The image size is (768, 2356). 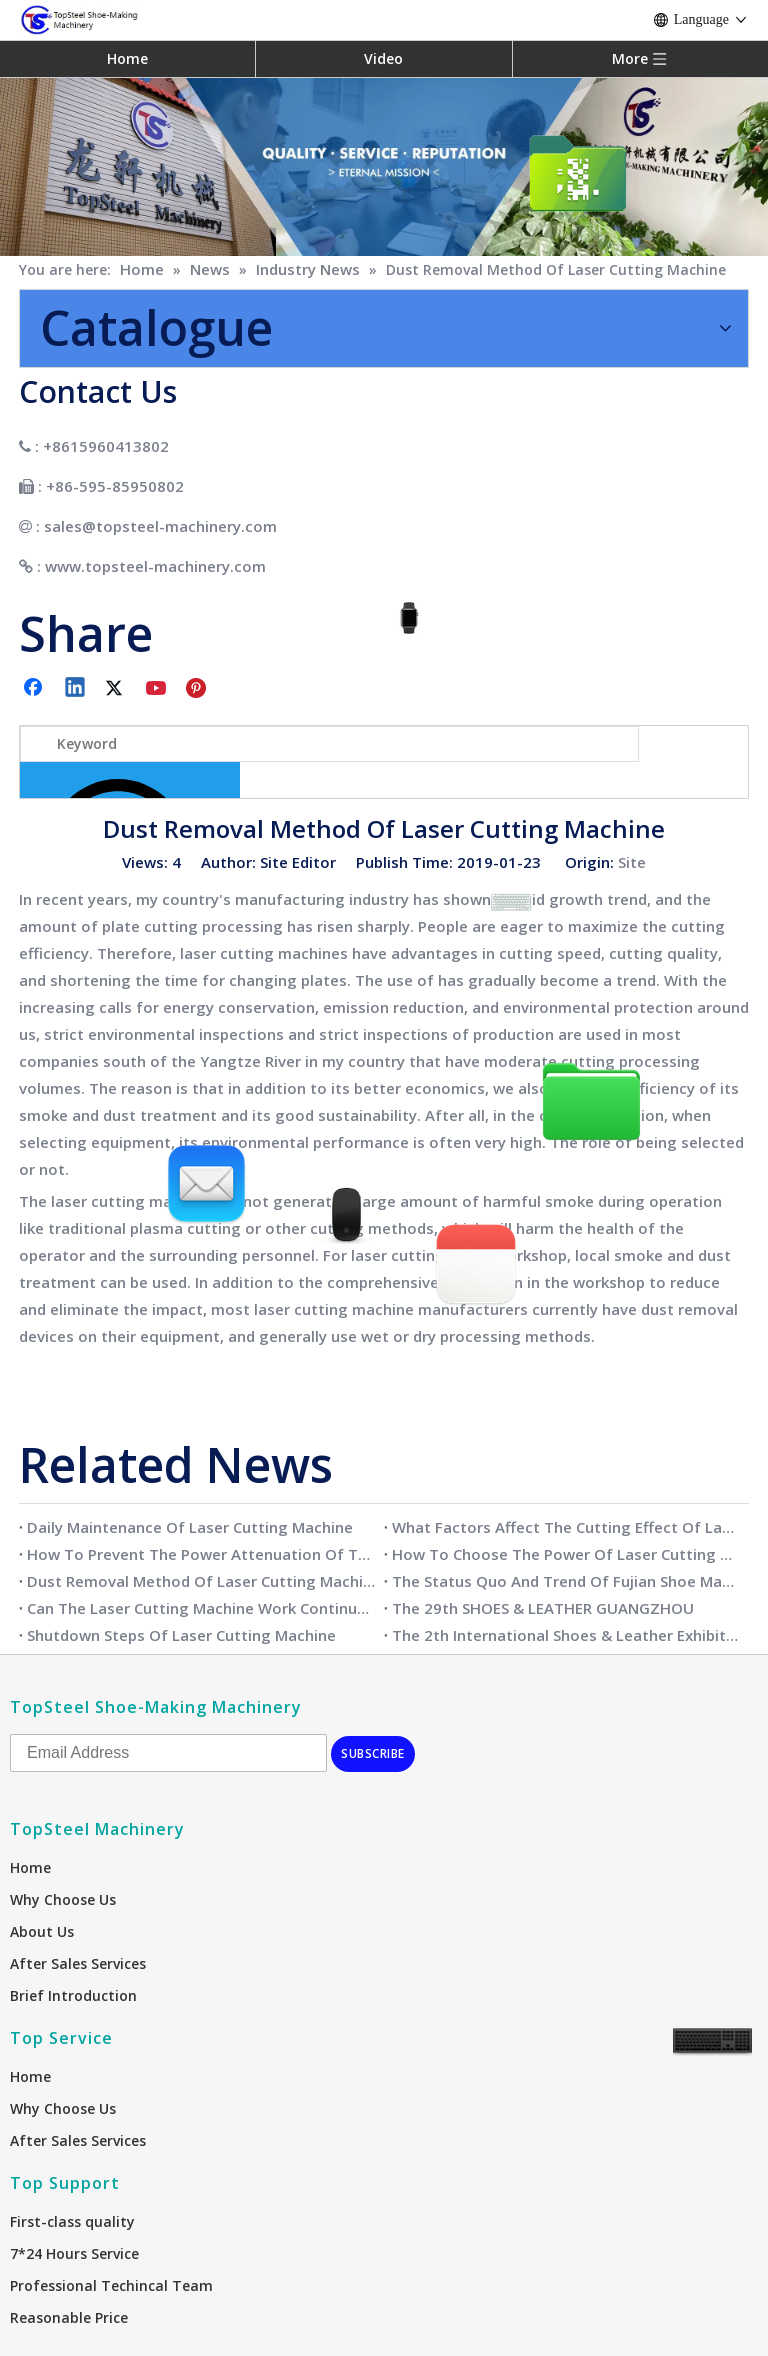 What do you see at coordinates (206, 1183) in the screenshot?
I see `open the mail app` at bounding box center [206, 1183].